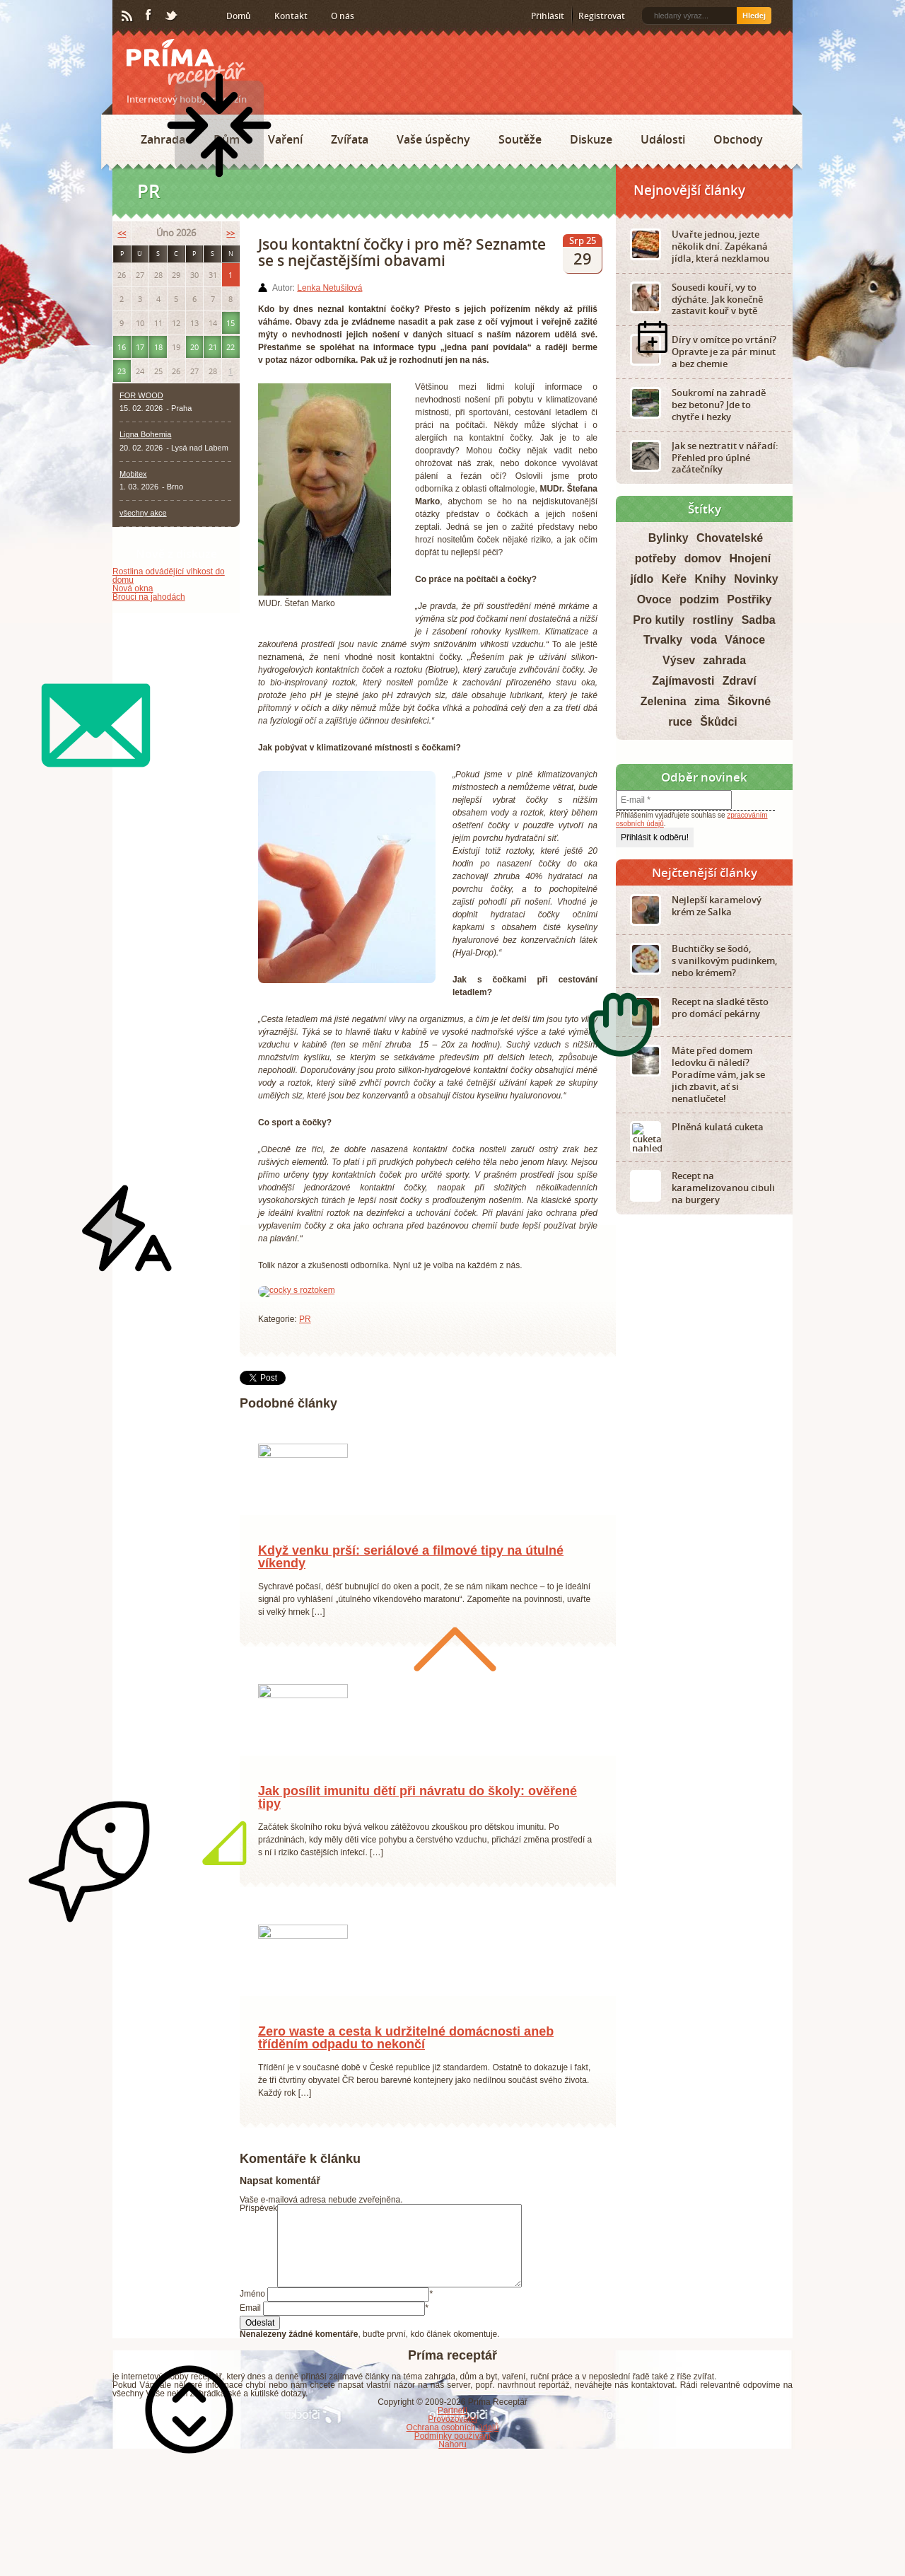 This screenshot has height=2576, width=905. What do you see at coordinates (125, 1231) in the screenshot?
I see `toggle auto-flash mode in camera settings` at bounding box center [125, 1231].